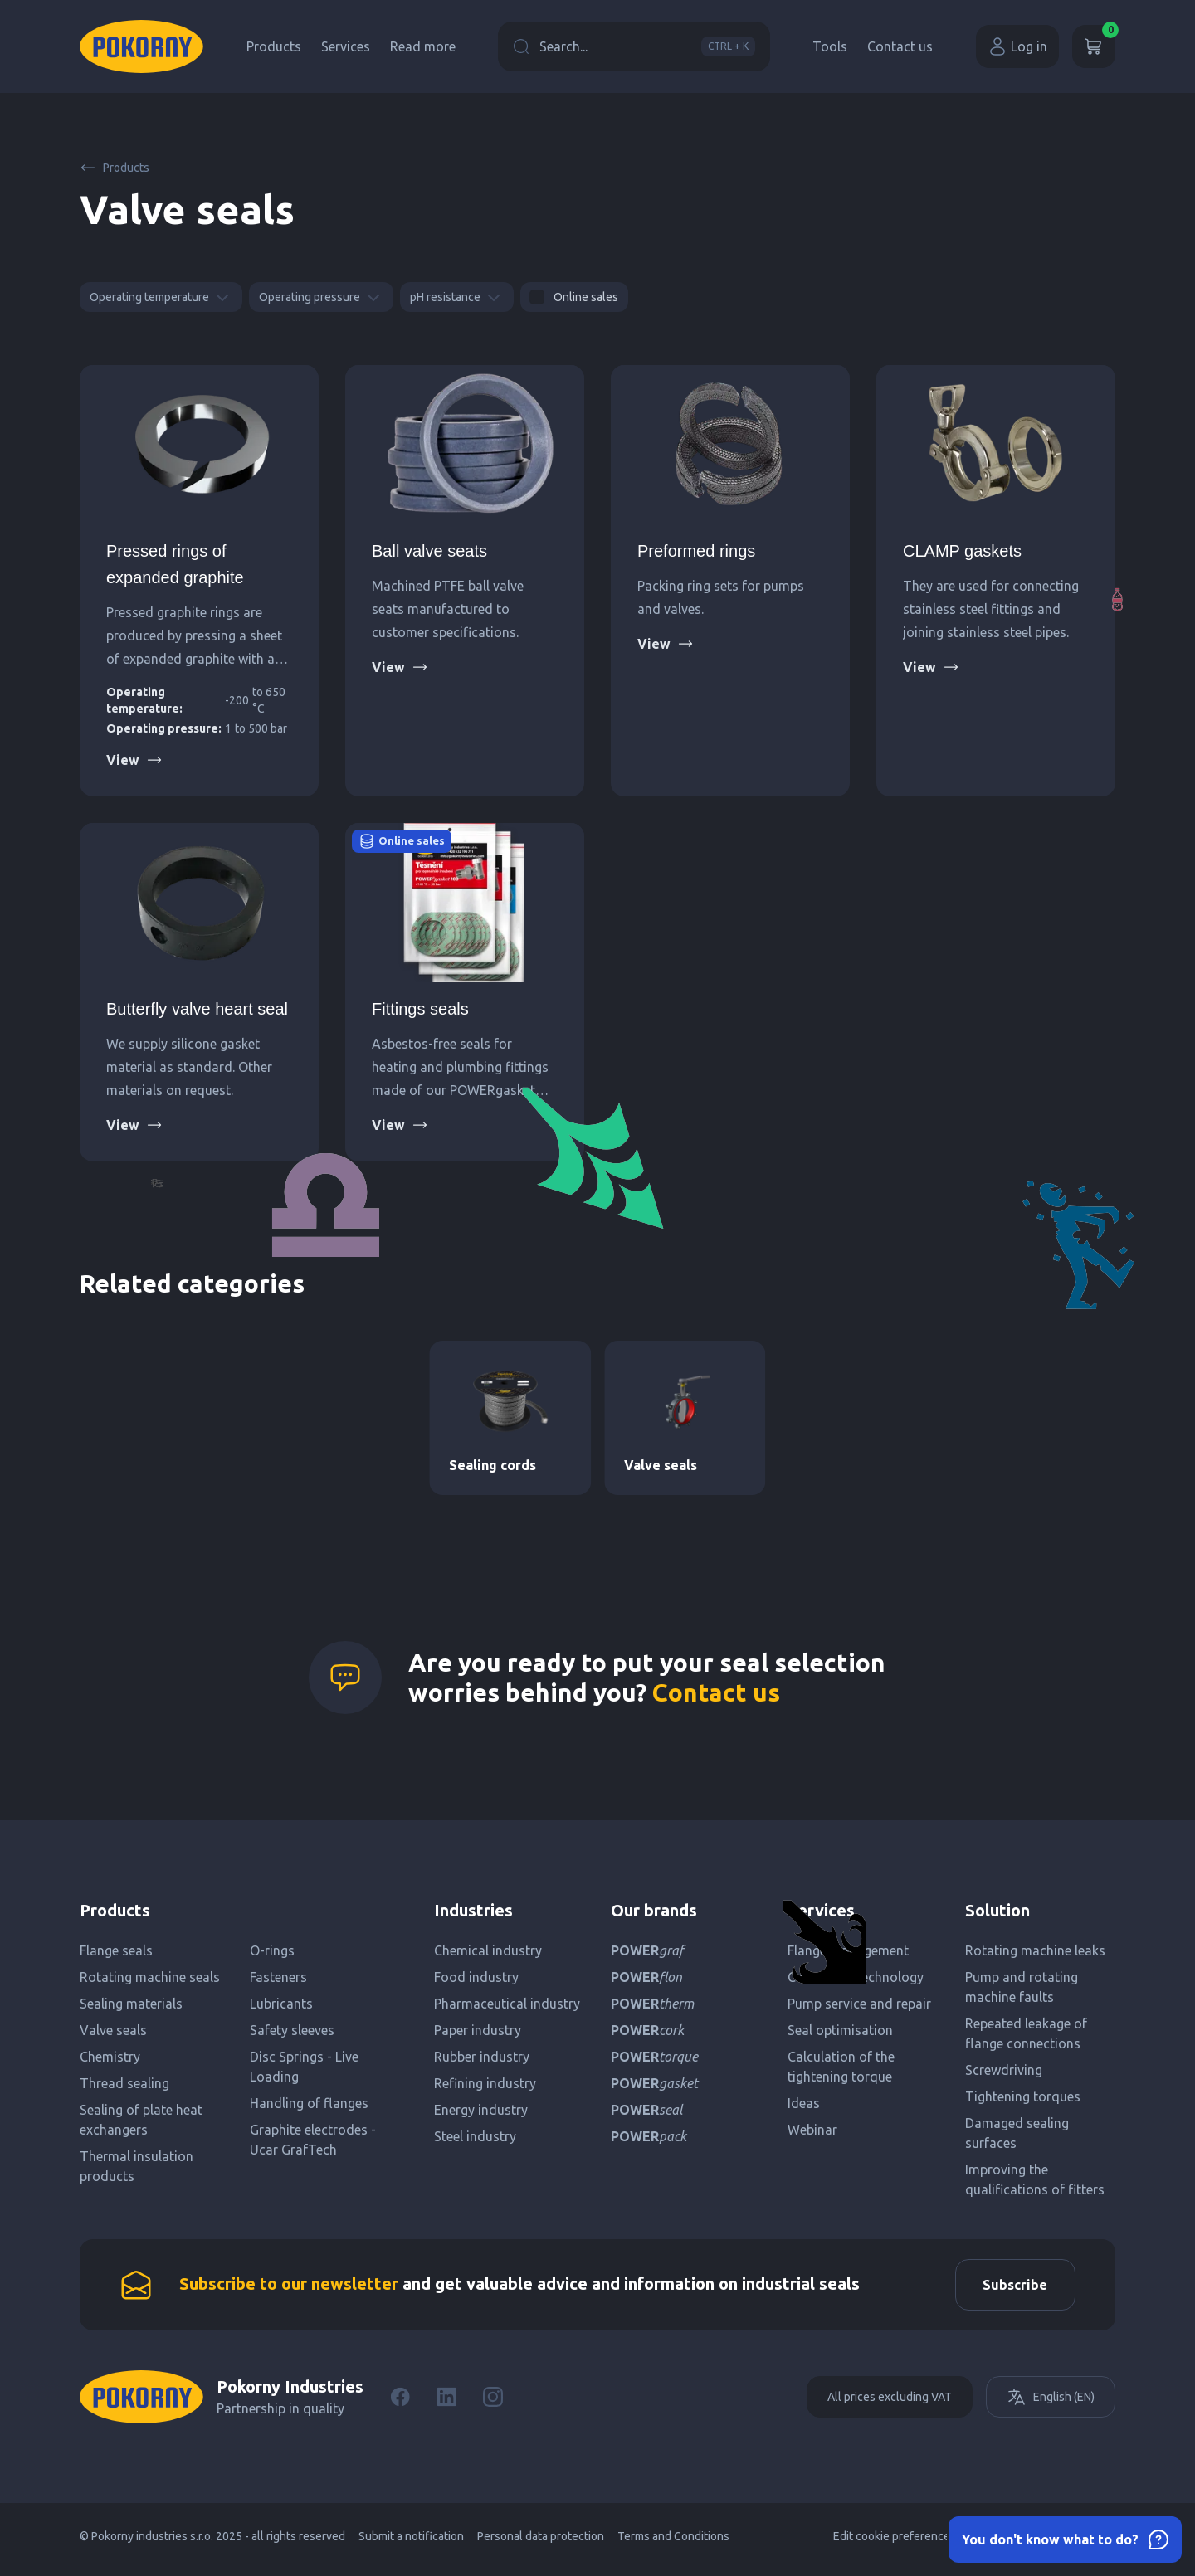 The width and height of the screenshot is (1195, 2576). What do you see at coordinates (1085, 1244) in the screenshot?
I see `zombie enemy or character type in a game` at bounding box center [1085, 1244].